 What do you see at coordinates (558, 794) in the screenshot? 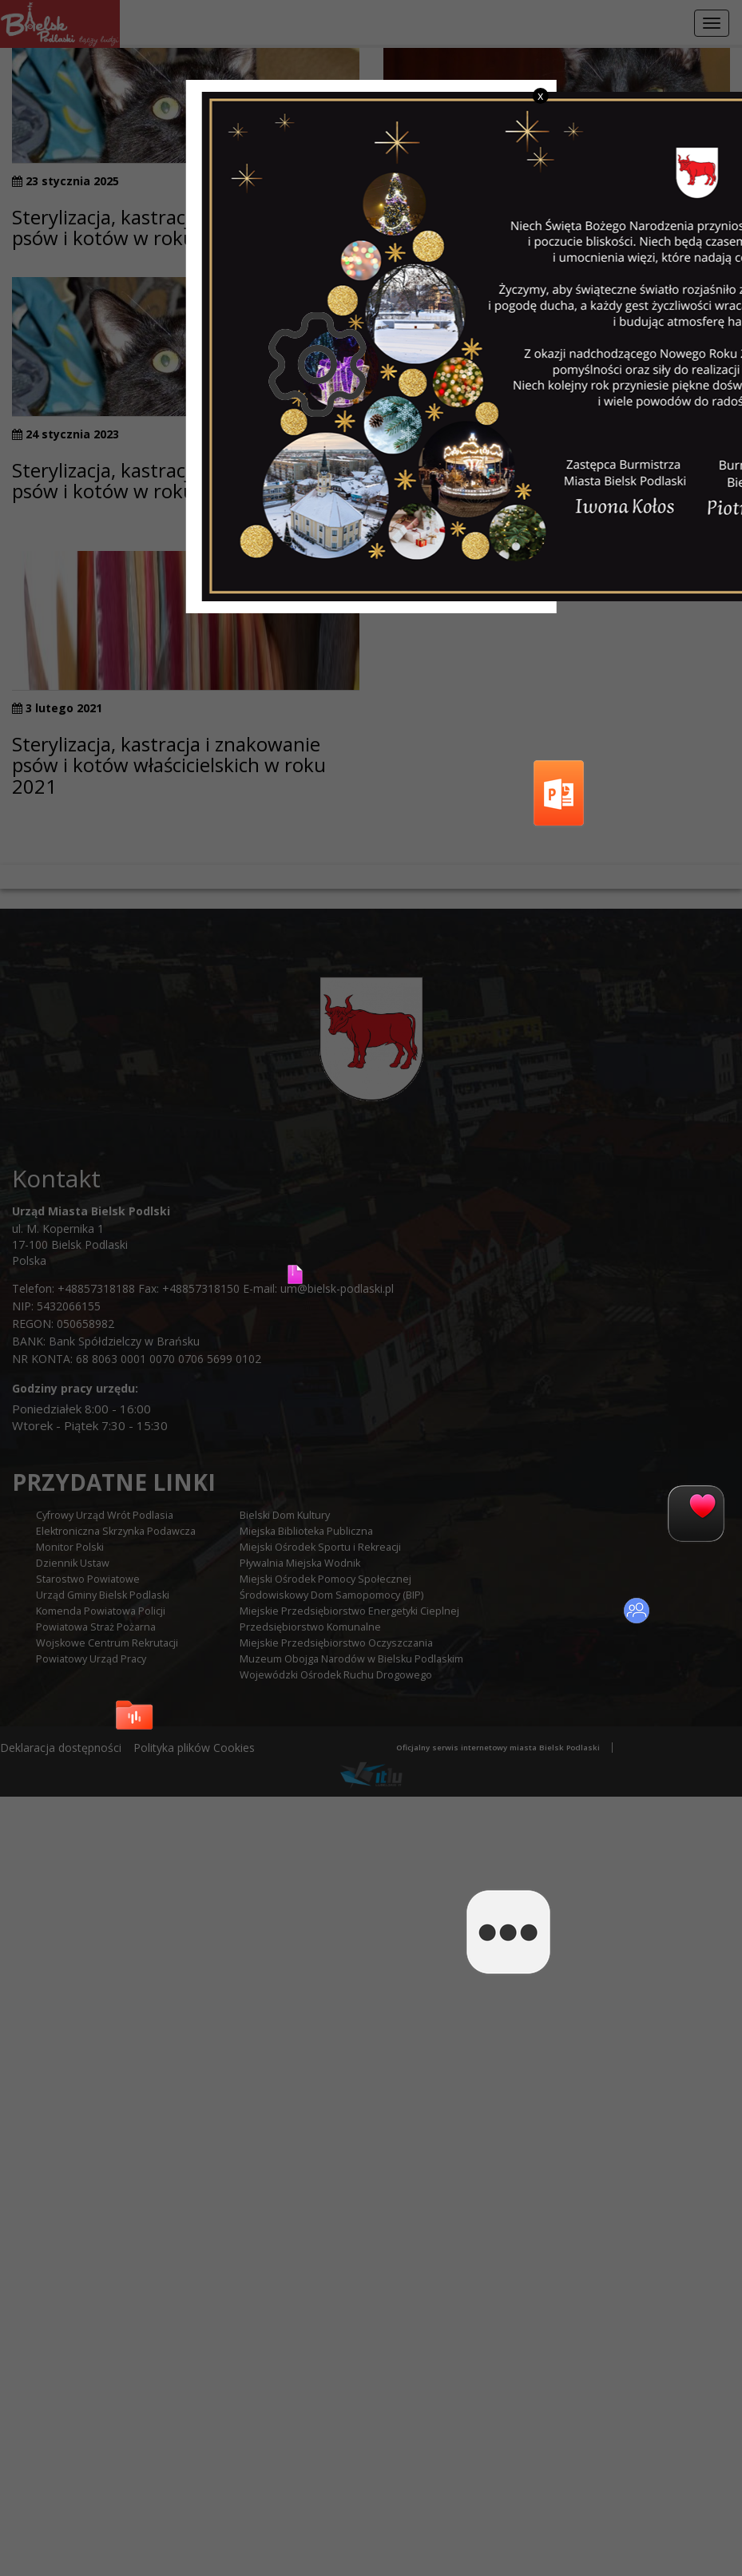
I see `presentation template file type indicator` at bounding box center [558, 794].